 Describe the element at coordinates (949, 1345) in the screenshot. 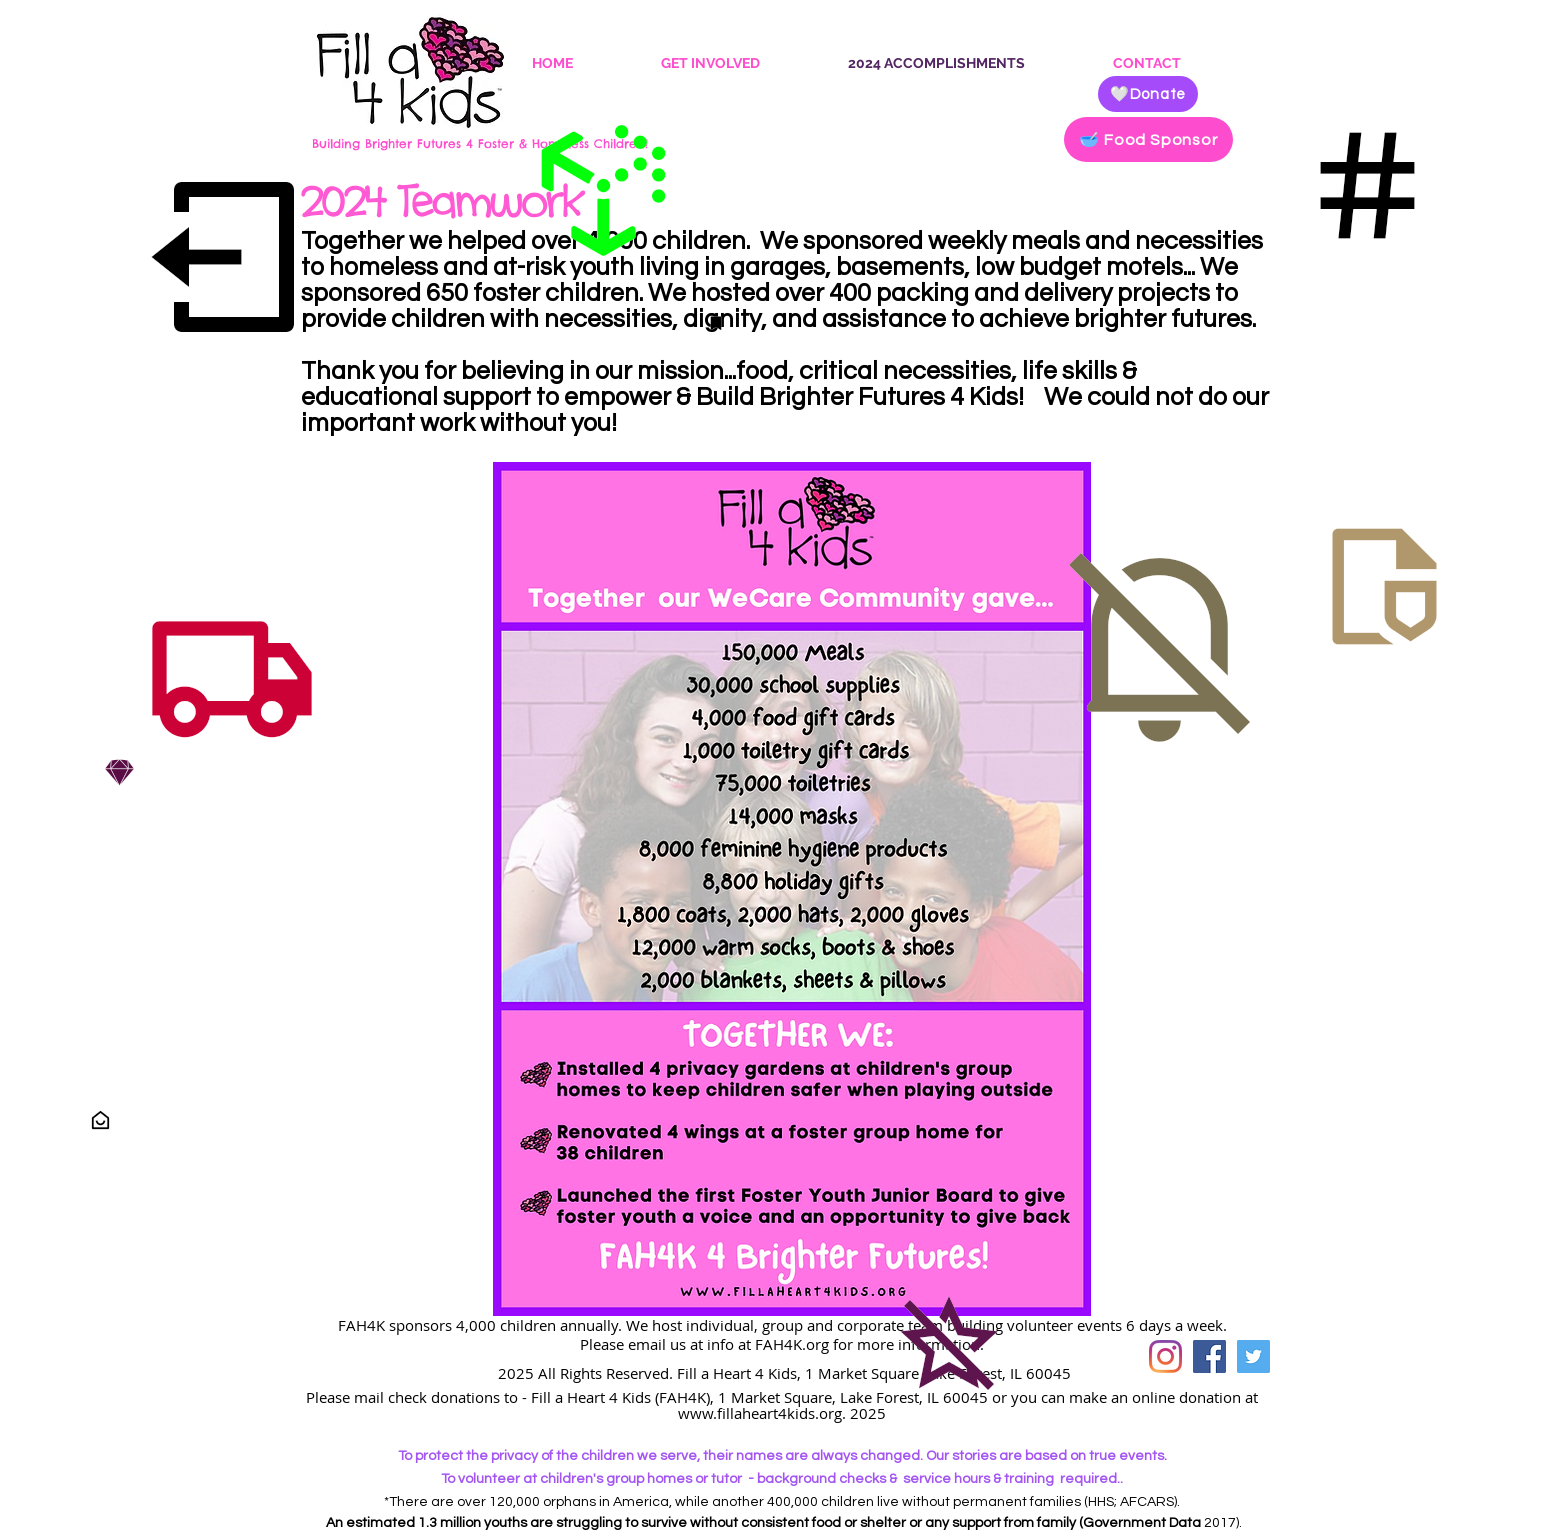

I see `disable or remove from favorites` at that location.